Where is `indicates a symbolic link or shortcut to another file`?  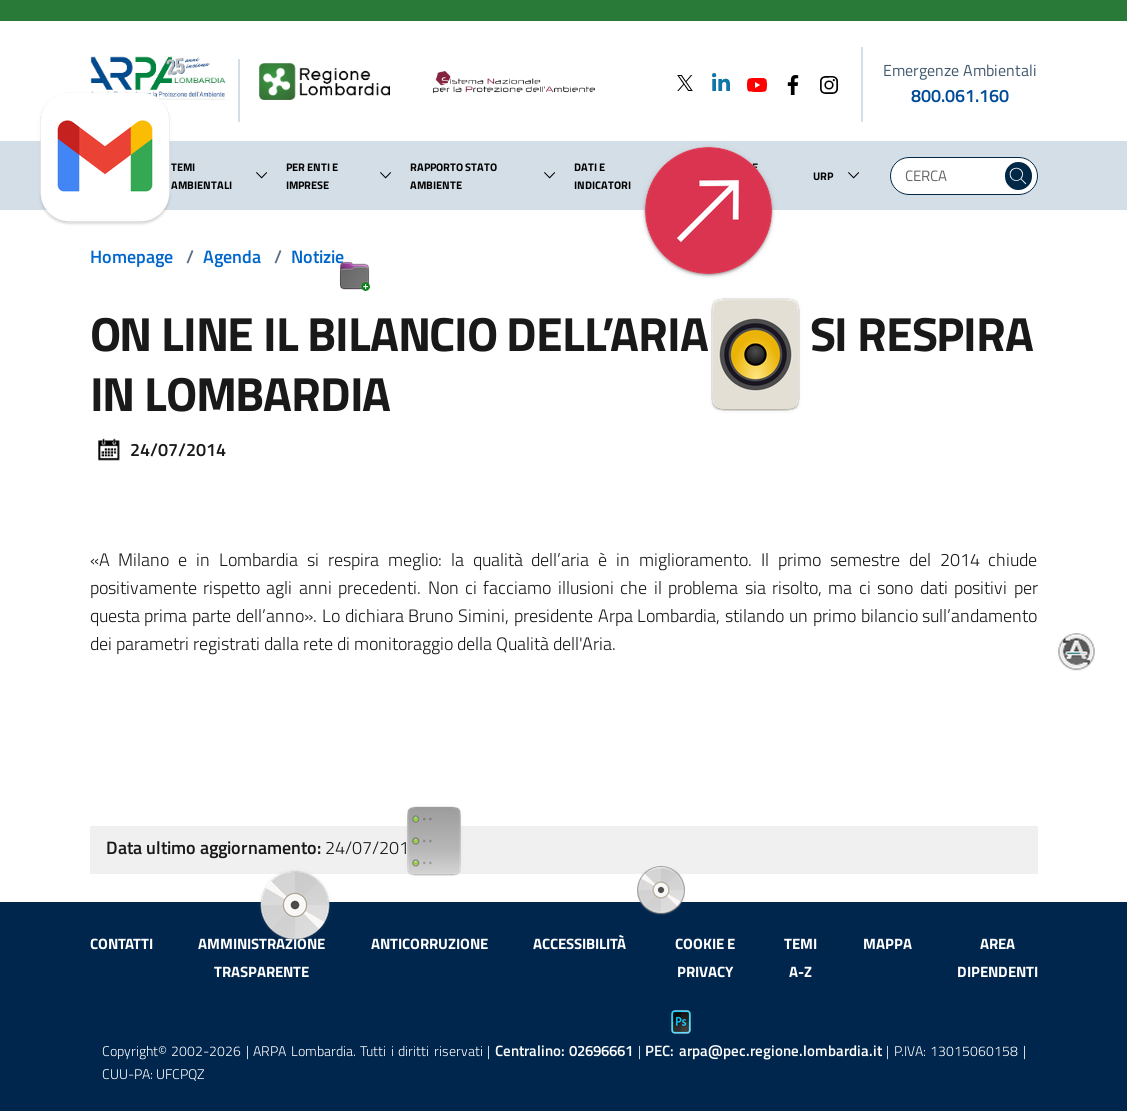
indicates a symbolic link or shortcut to another file is located at coordinates (708, 210).